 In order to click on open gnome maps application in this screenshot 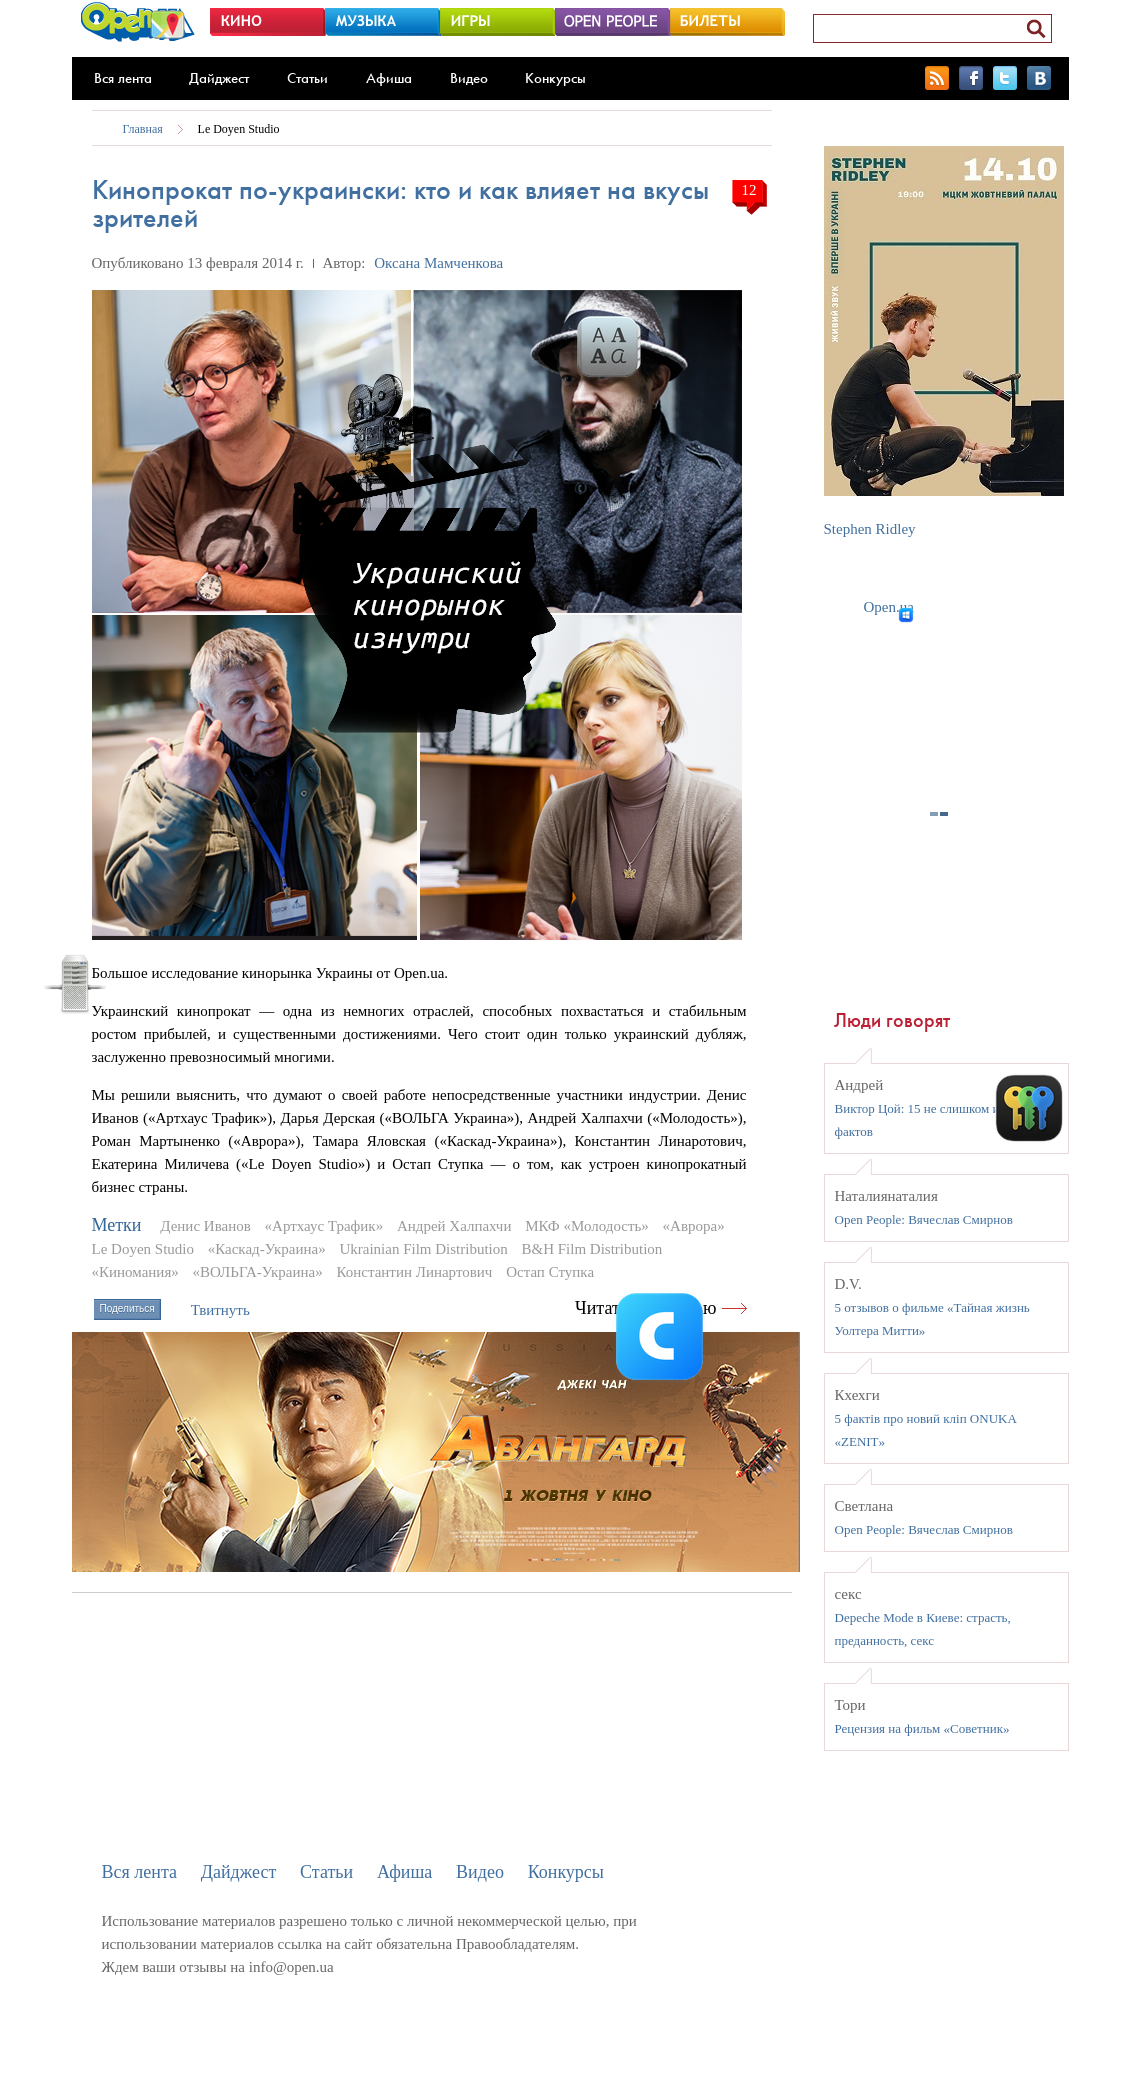, I will do `click(167, 24)`.